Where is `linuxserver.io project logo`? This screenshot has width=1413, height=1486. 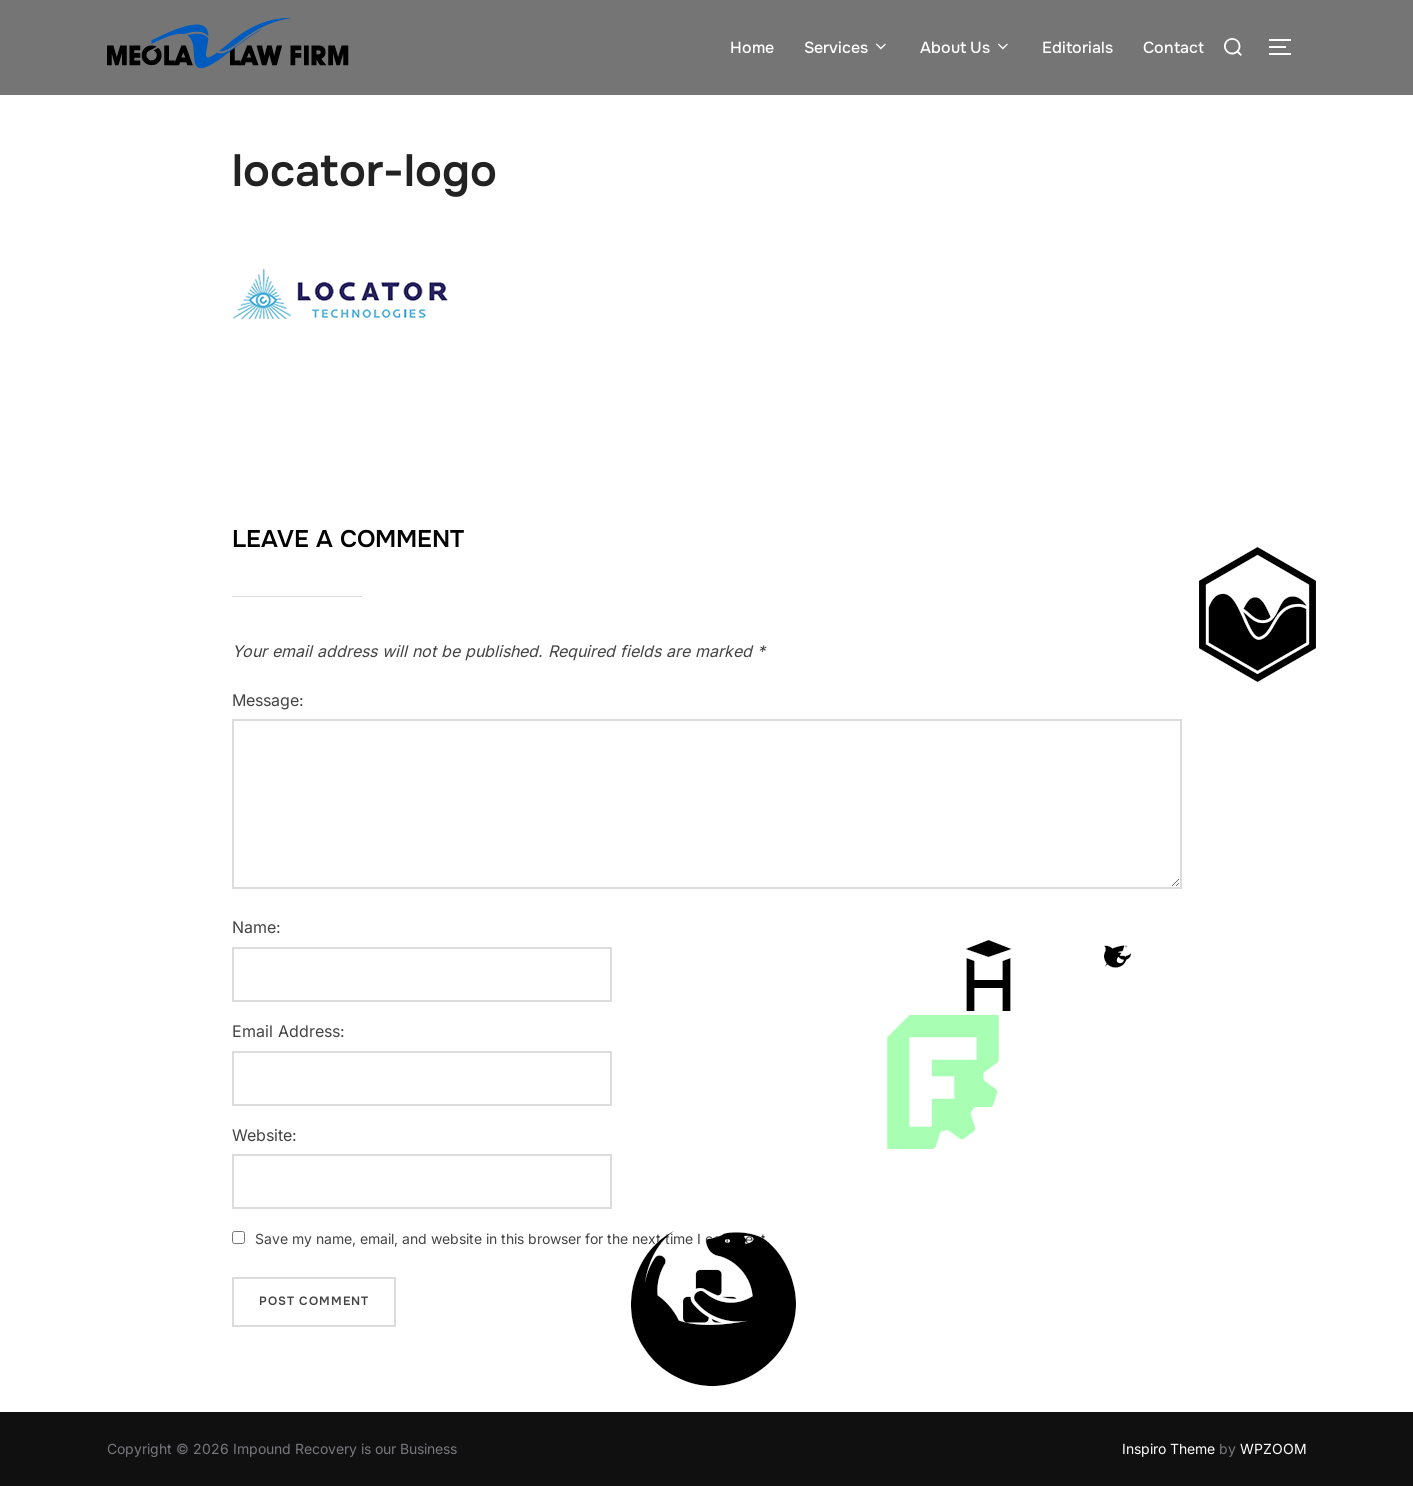
linuxserver.io project logo is located at coordinates (713, 1308).